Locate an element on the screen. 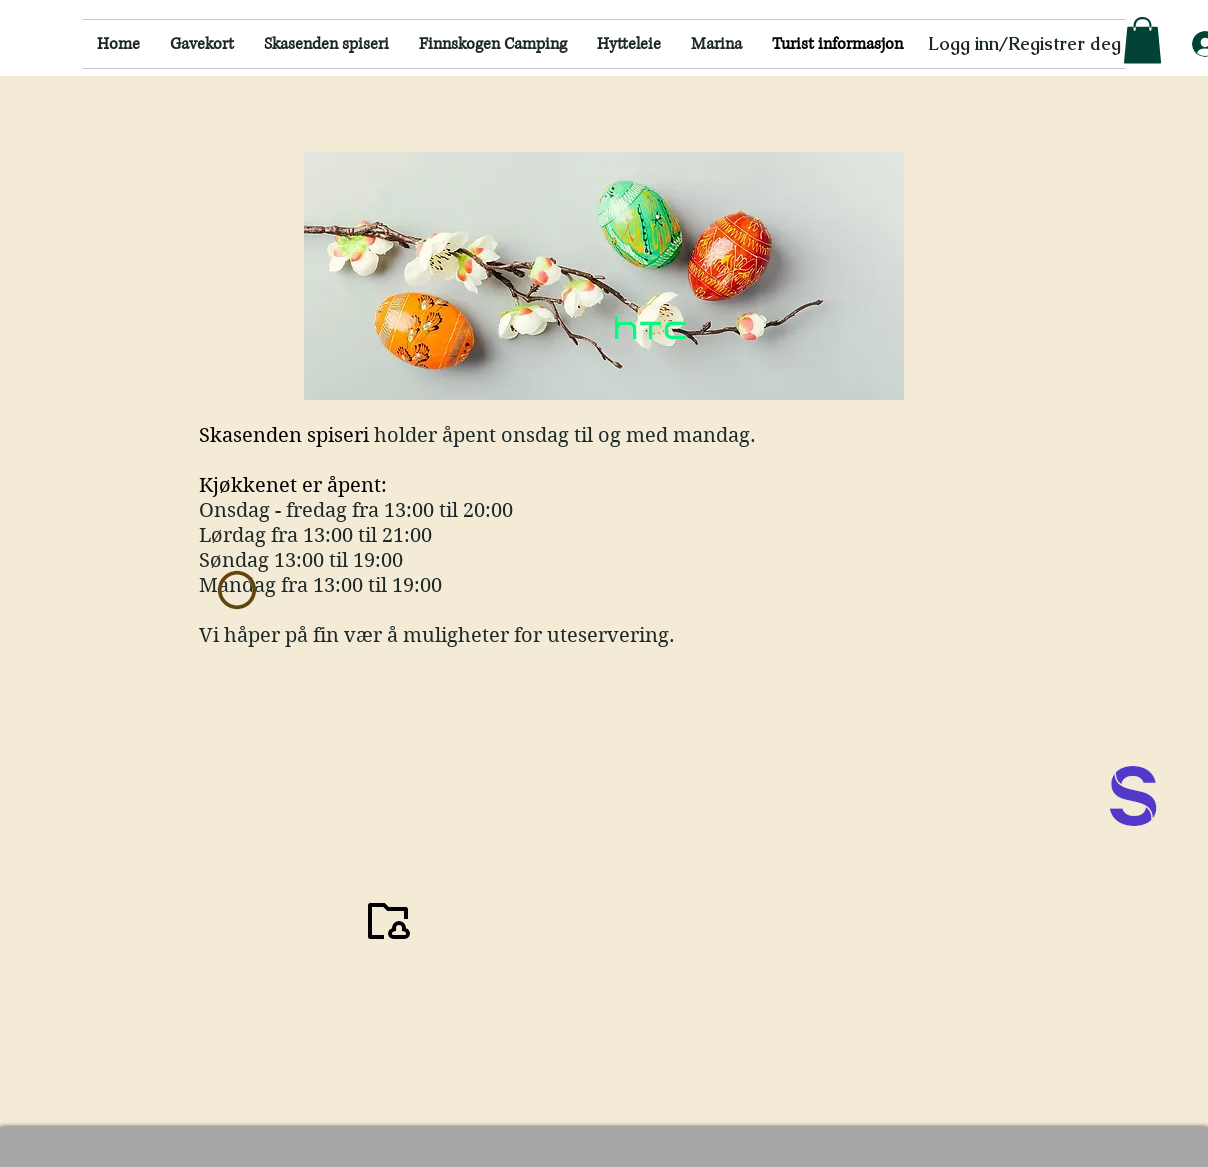 This screenshot has width=1208, height=1167. HTC brand logo is located at coordinates (650, 327).